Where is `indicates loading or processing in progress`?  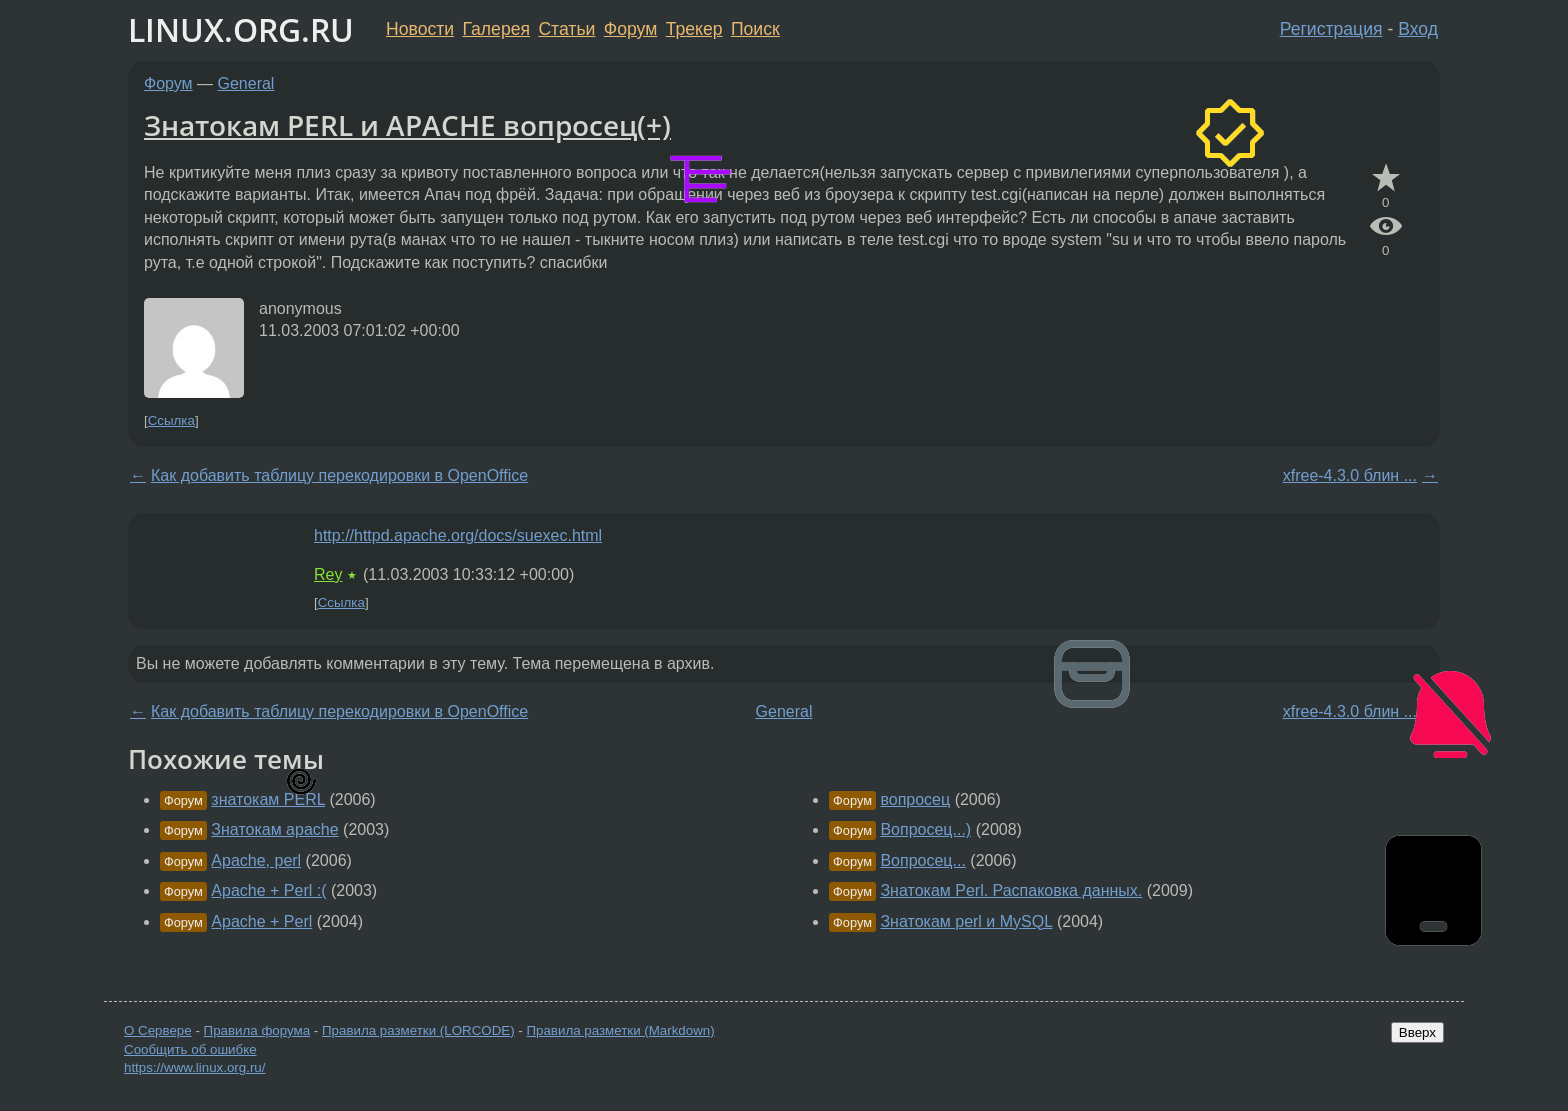
indicates loading or processing in progress is located at coordinates (301, 781).